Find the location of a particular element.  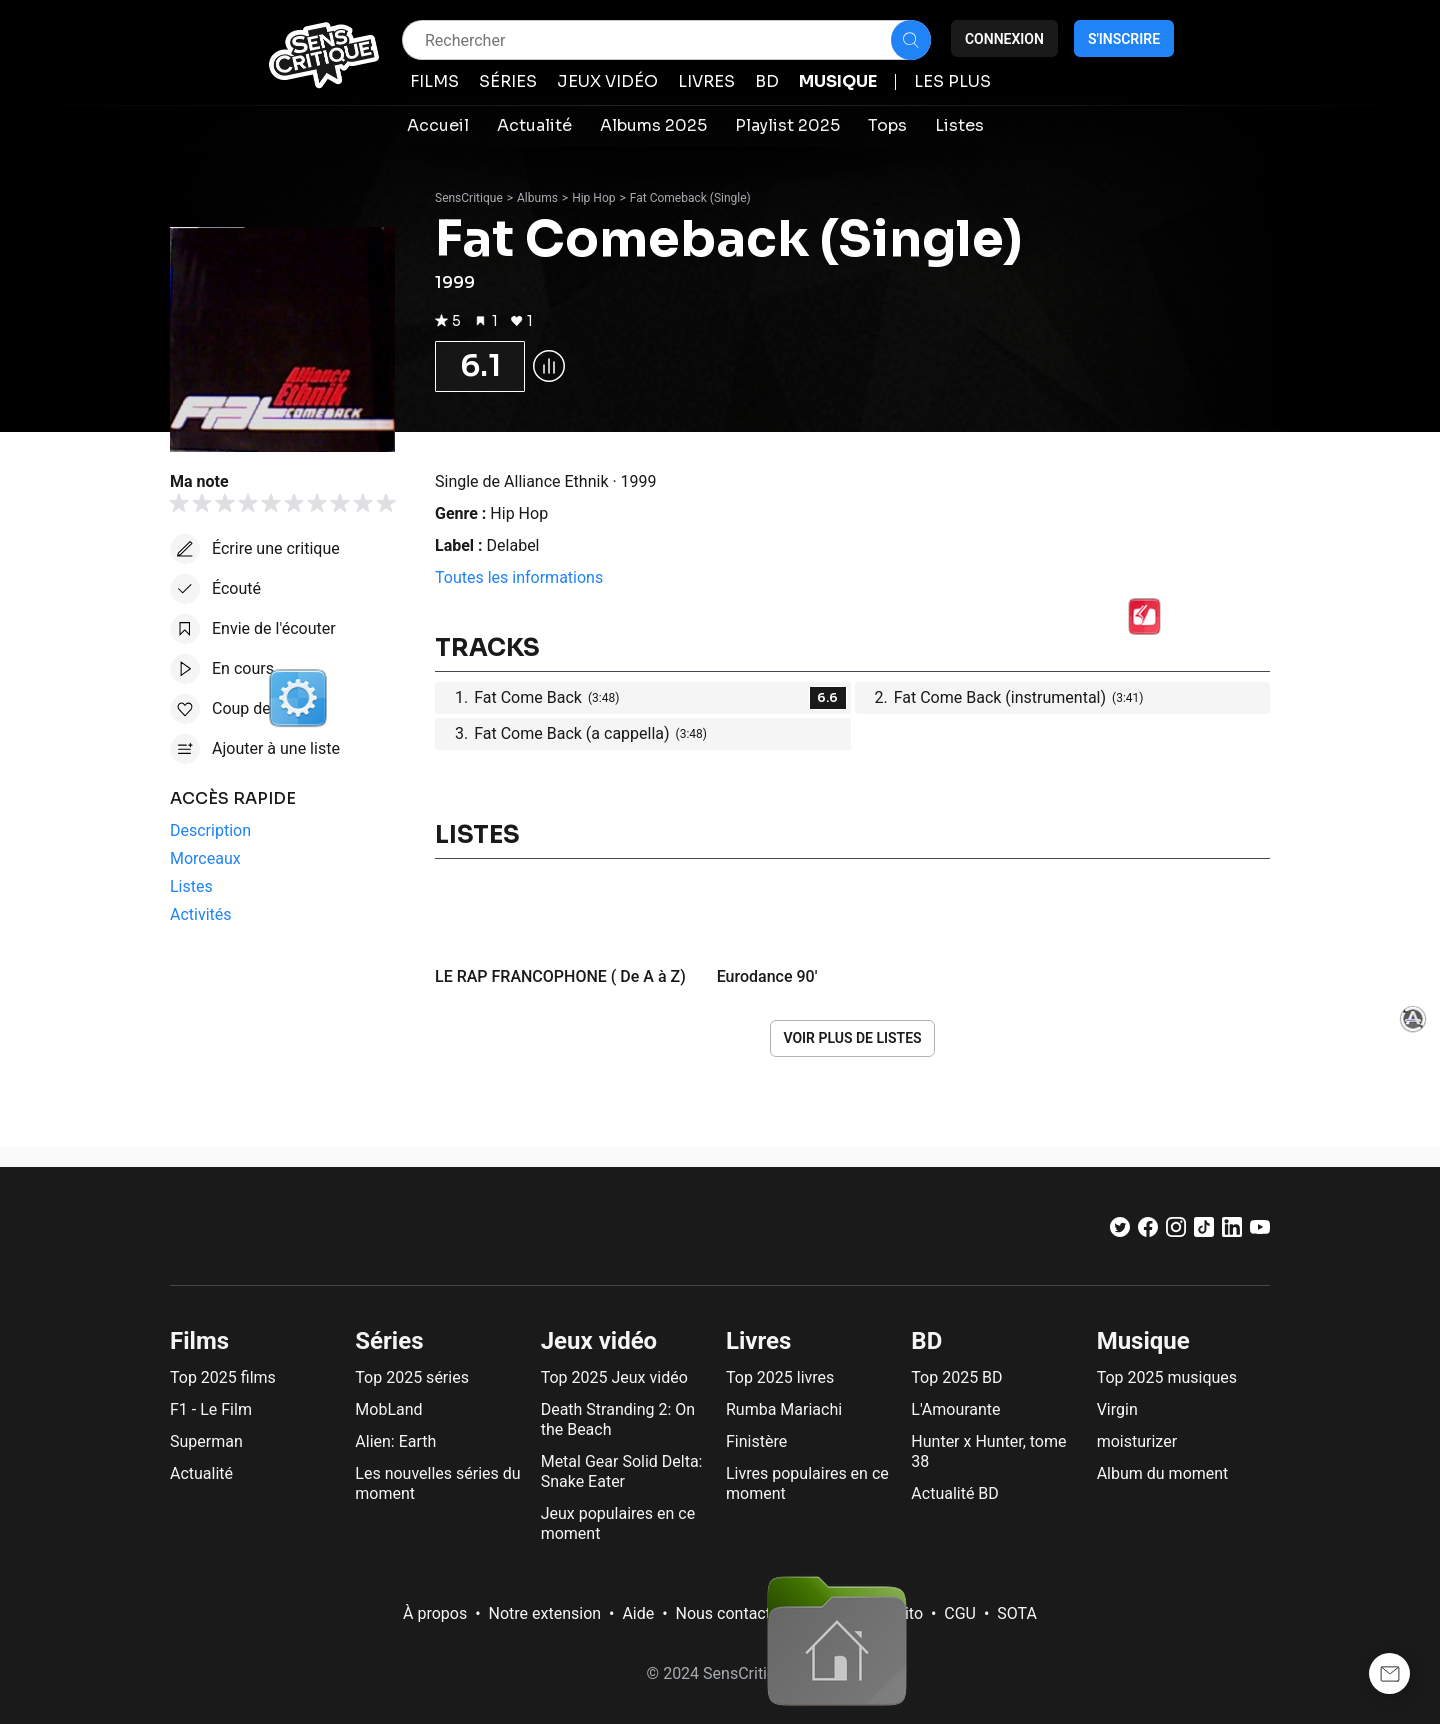

access your home folder is located at coordinates (837, 1641).